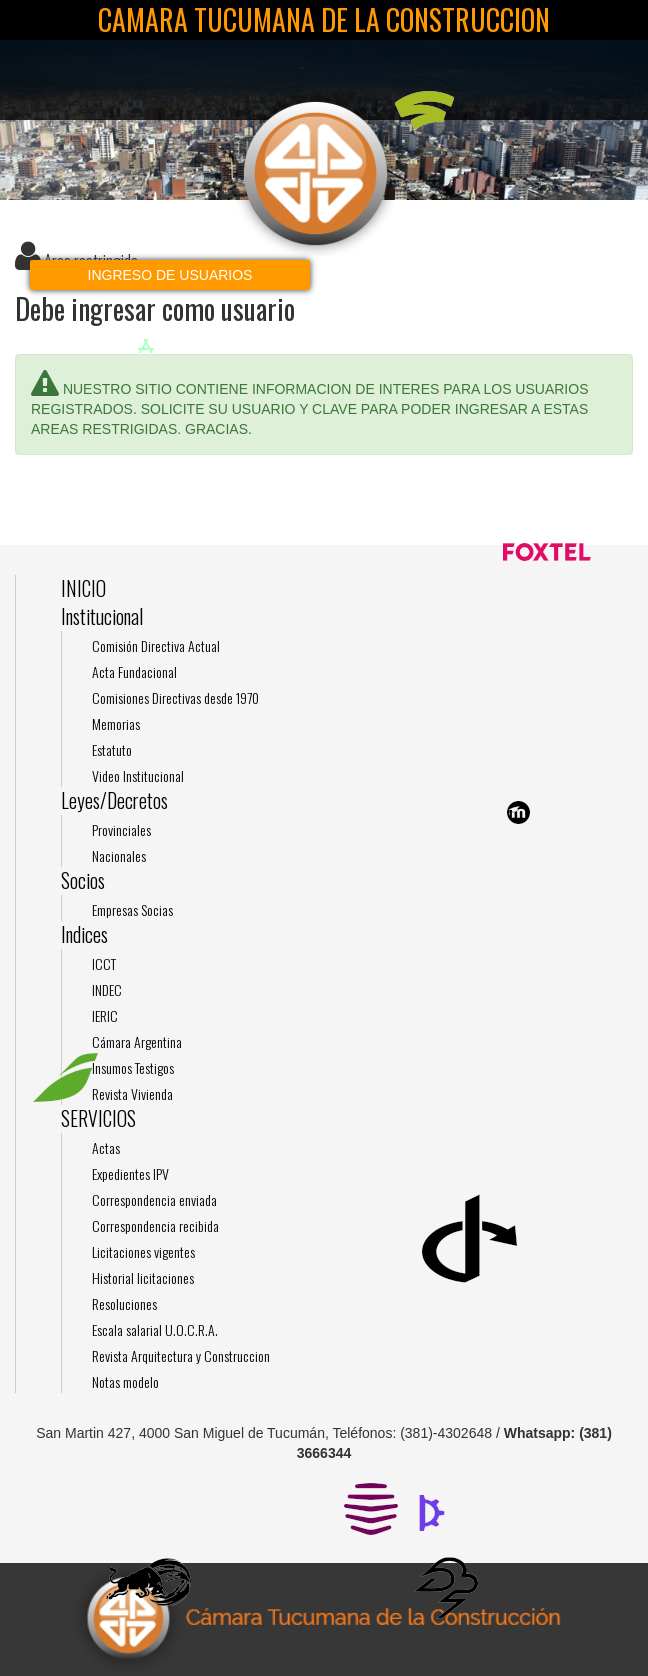  What do you see at coordinates (424, 110) in the screenshot?
I see `google stadia gaming service logo` at bounding box center [424, 110].